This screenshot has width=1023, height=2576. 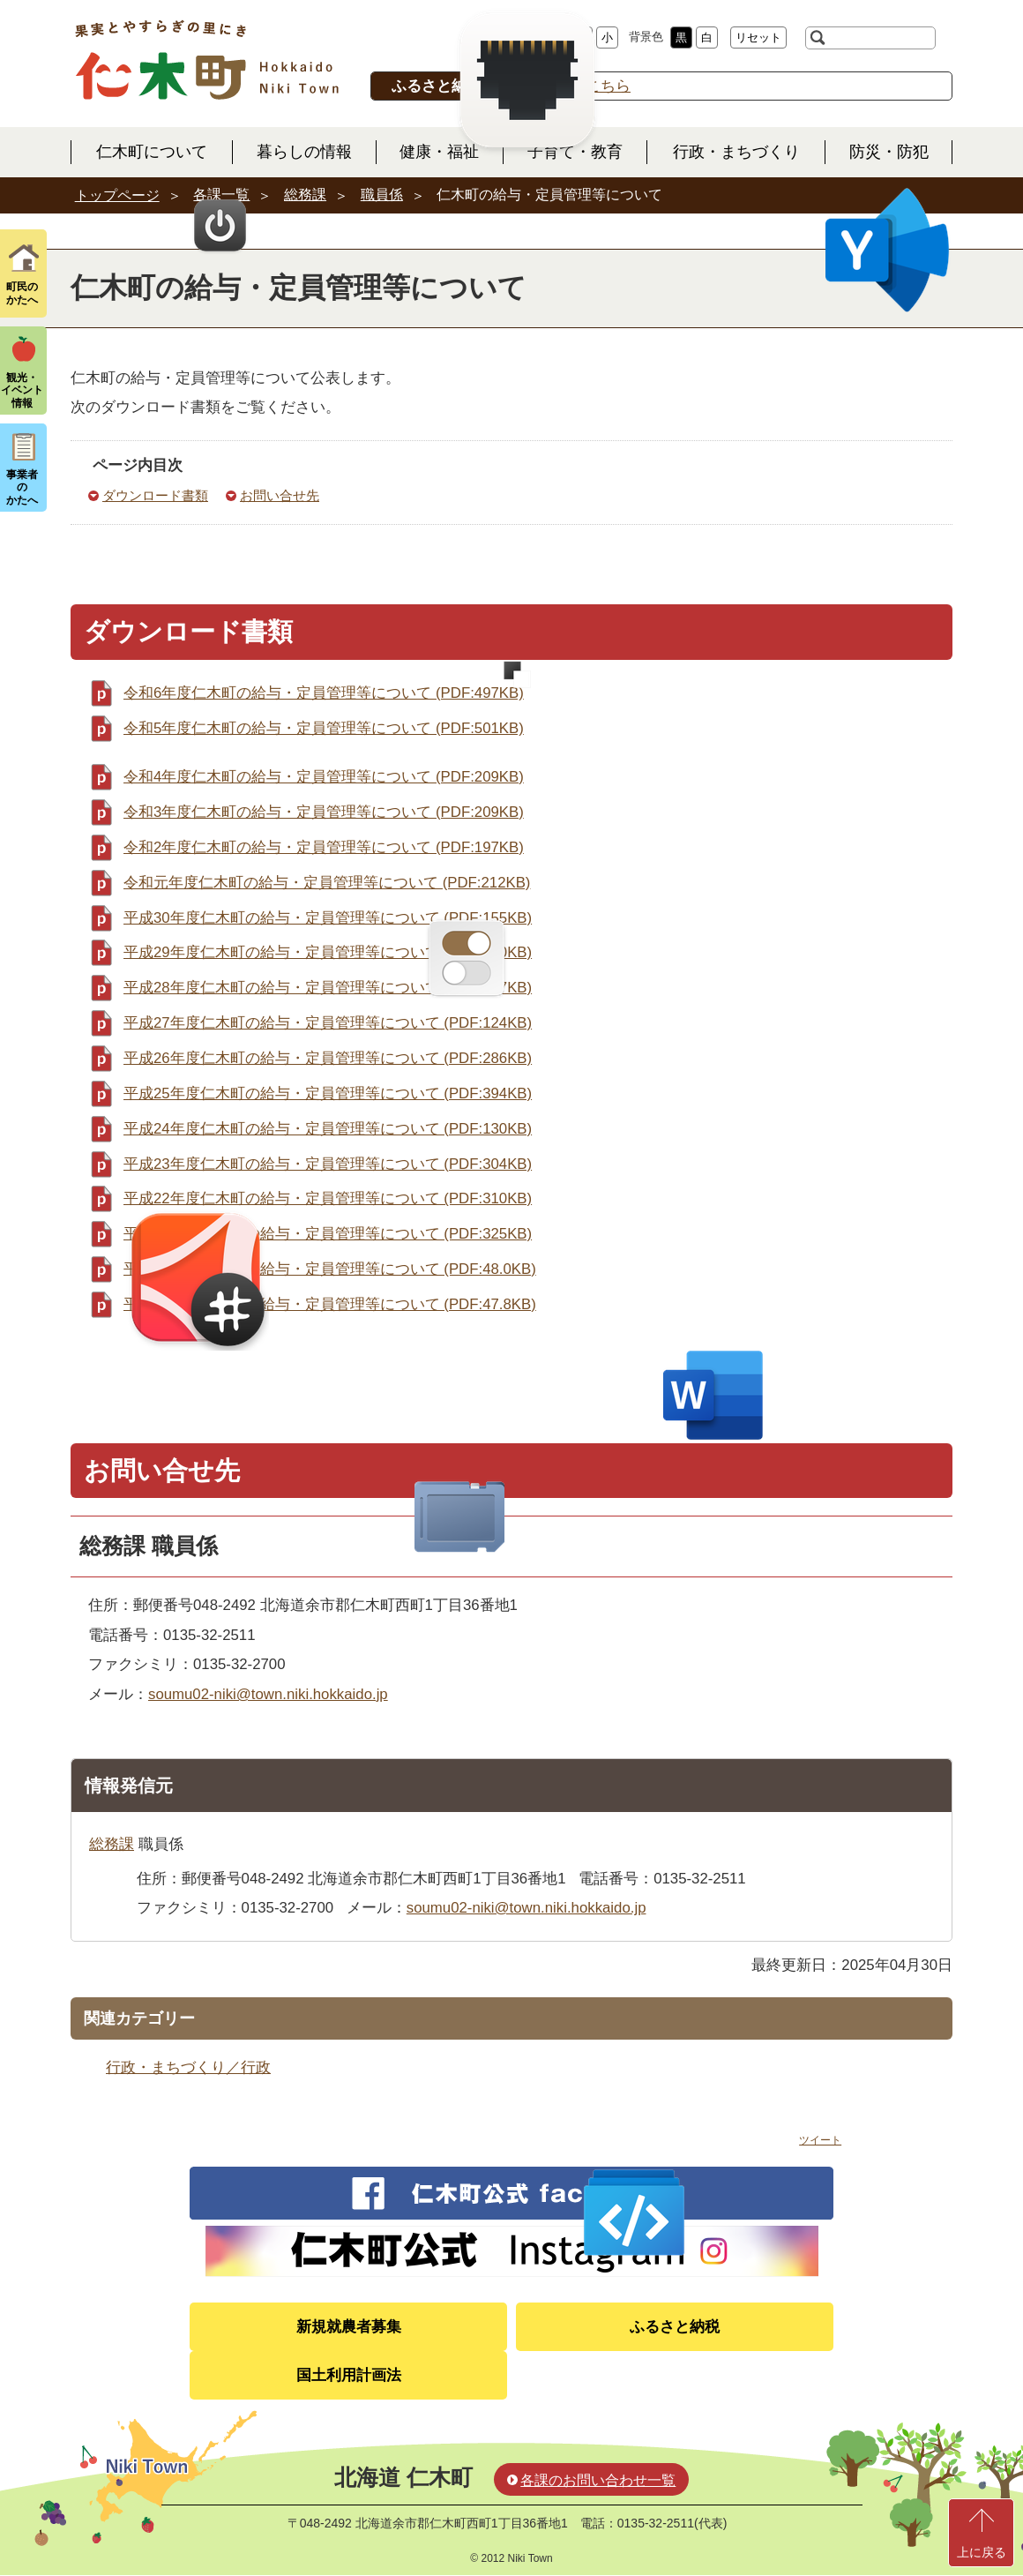 I want to click on open gnome tweaks to customize desktop settings, so click(x=467, y=958).